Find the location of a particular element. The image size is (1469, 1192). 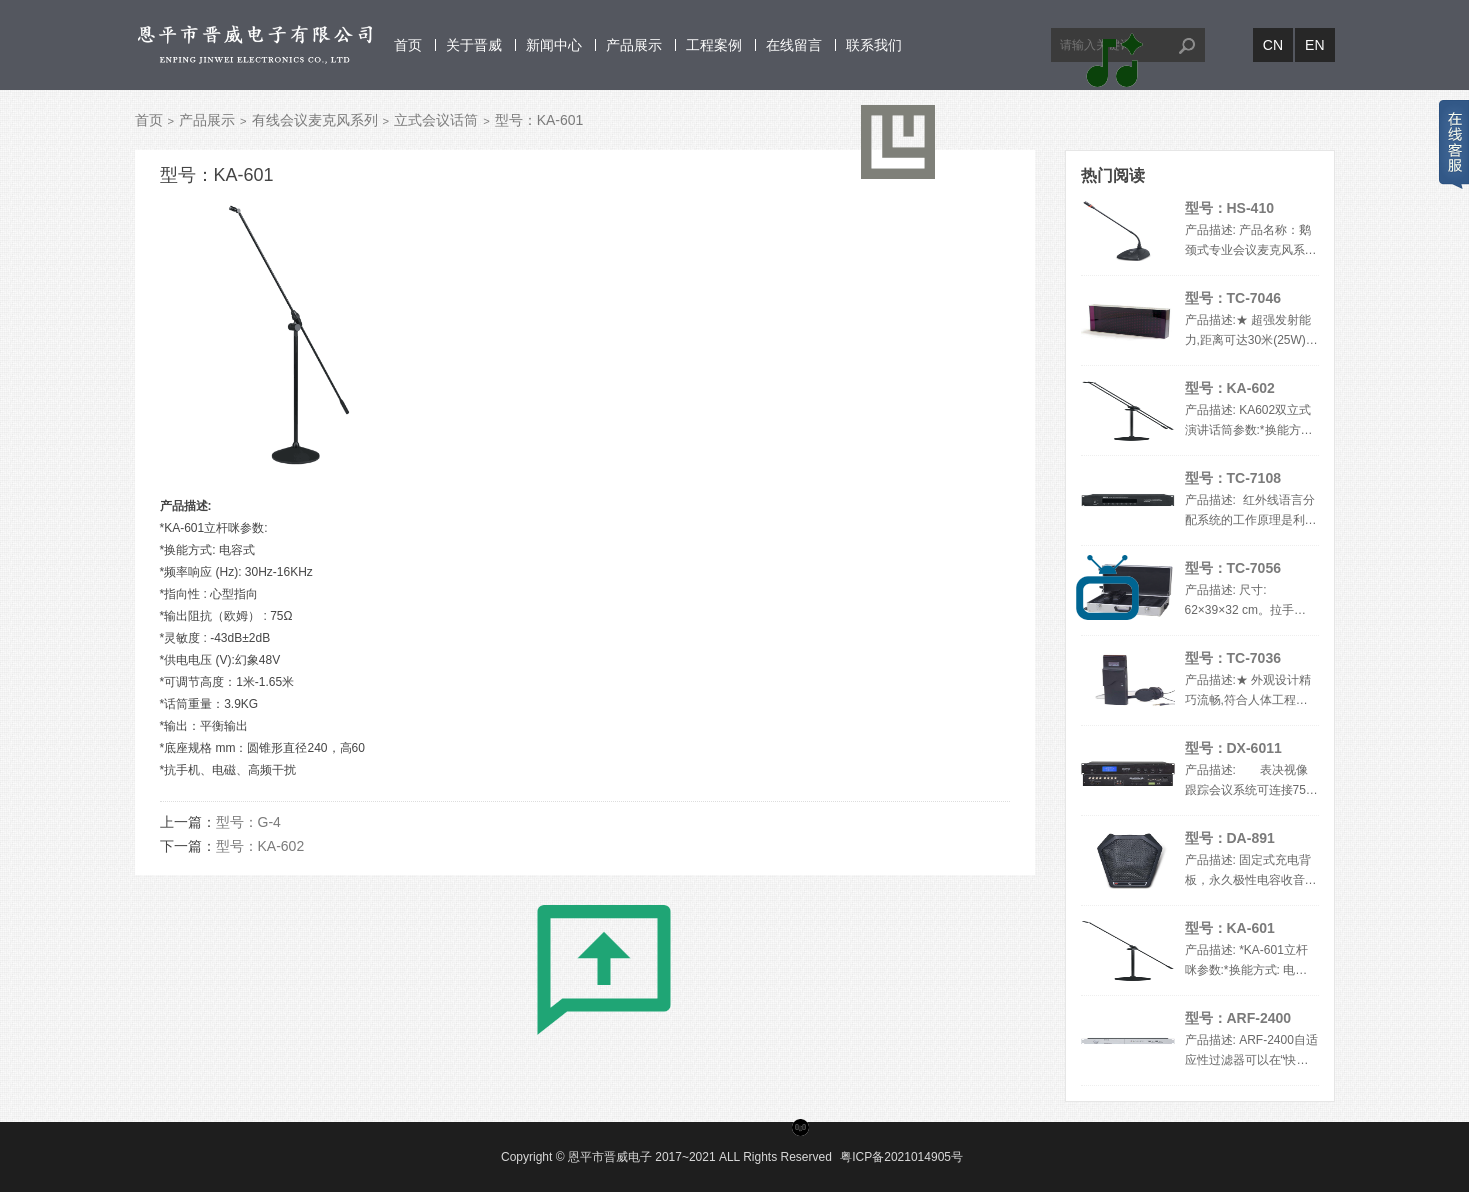

access AI-powered music features is located at coordinates (1116, 63).